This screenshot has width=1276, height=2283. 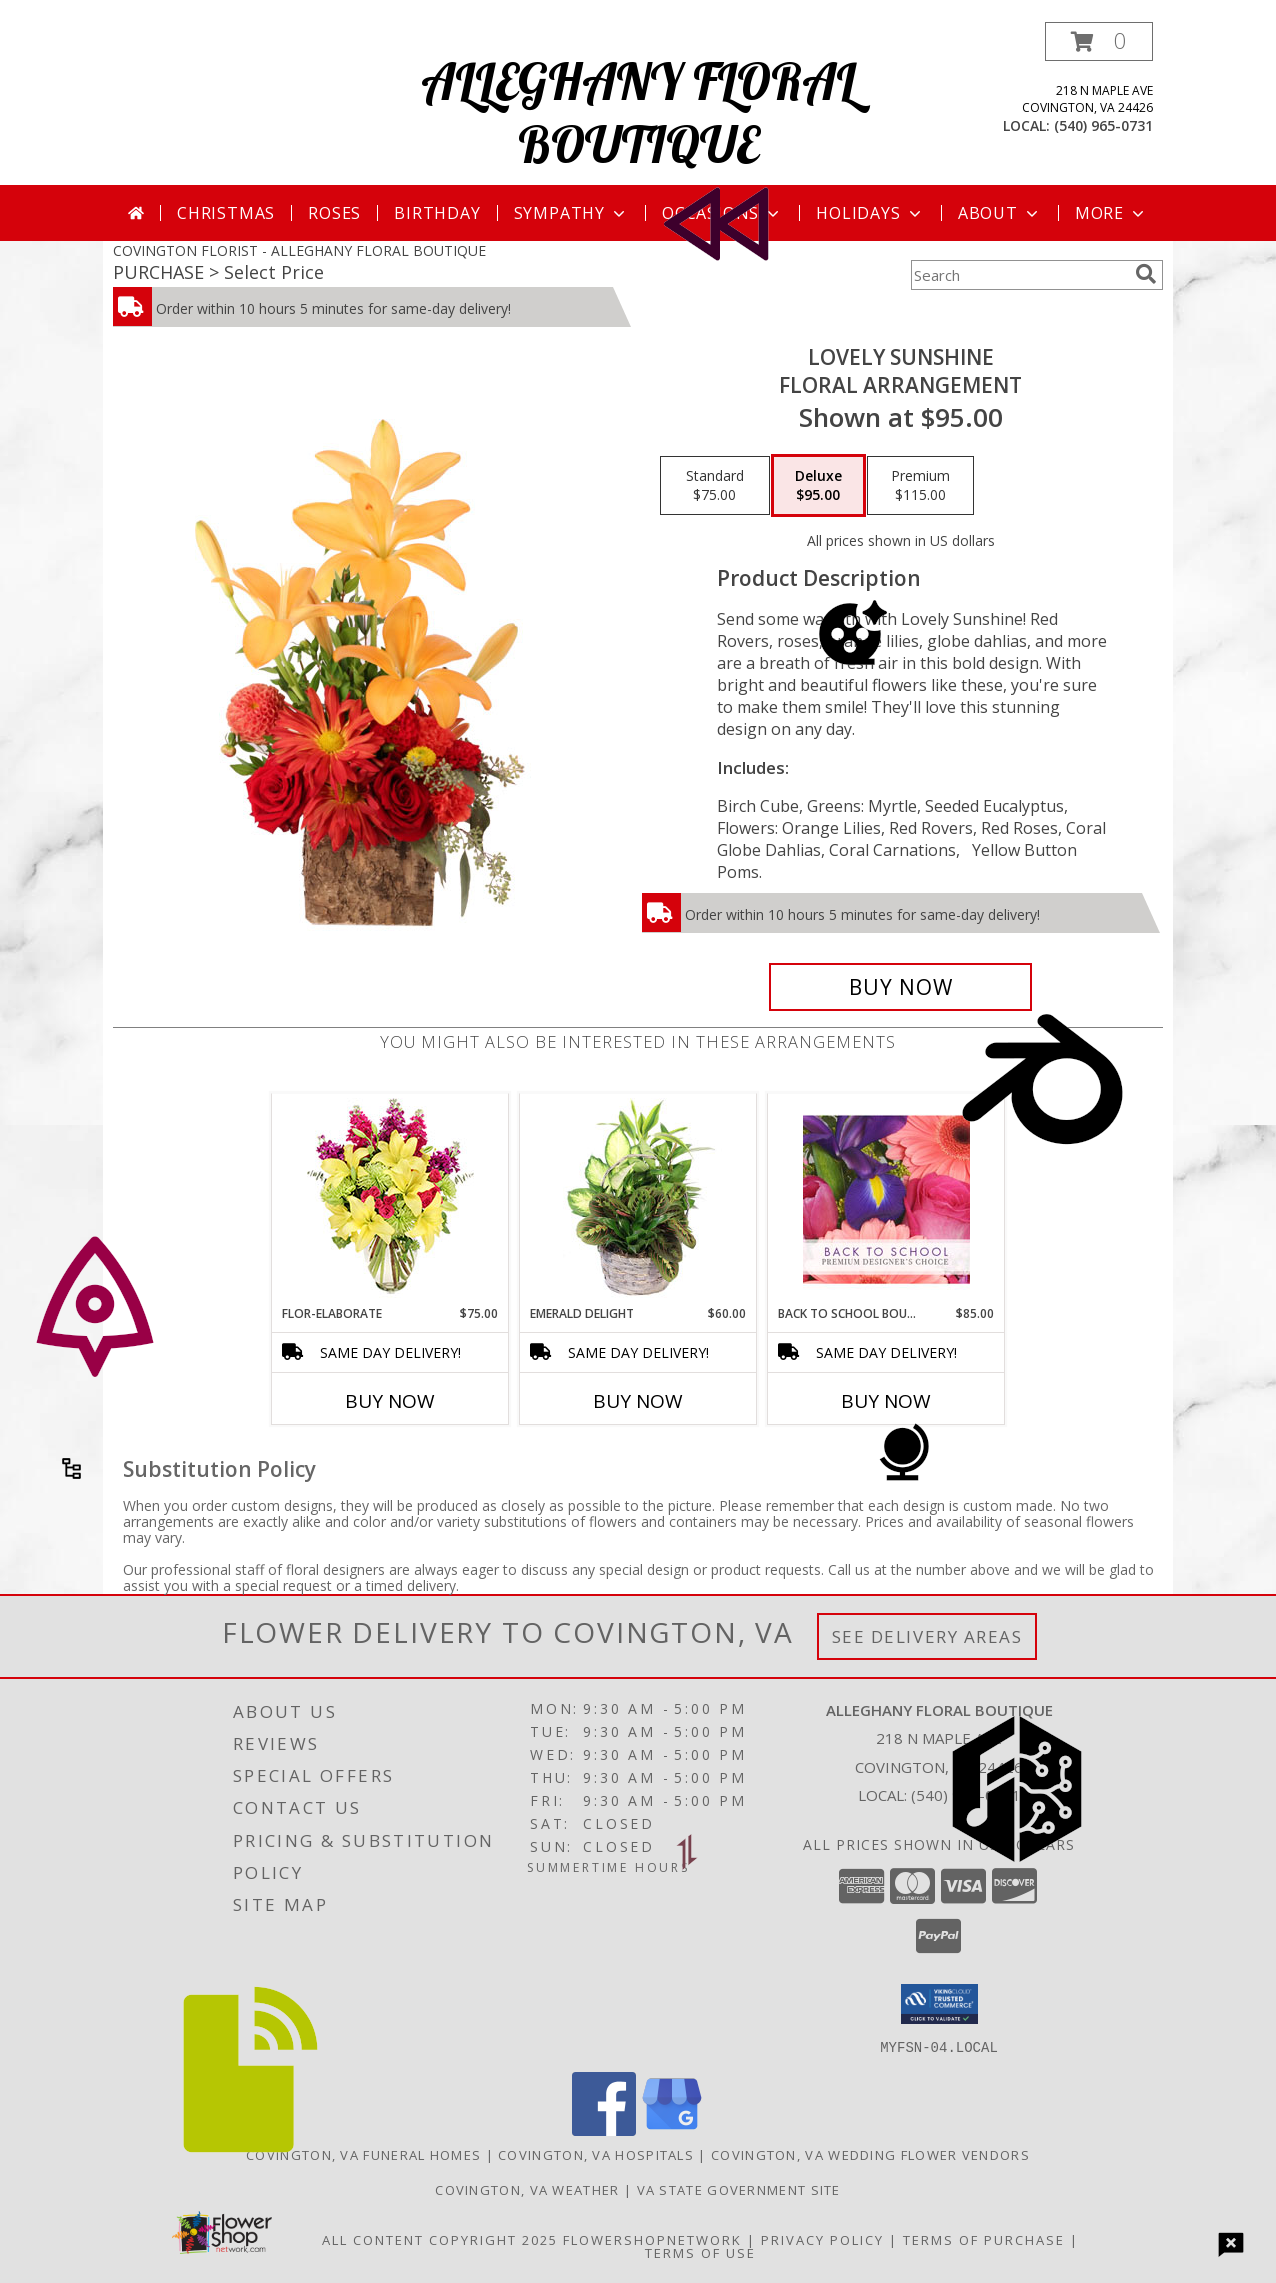 I want to click on delete a conversation, so click(x=1231, y=2244).